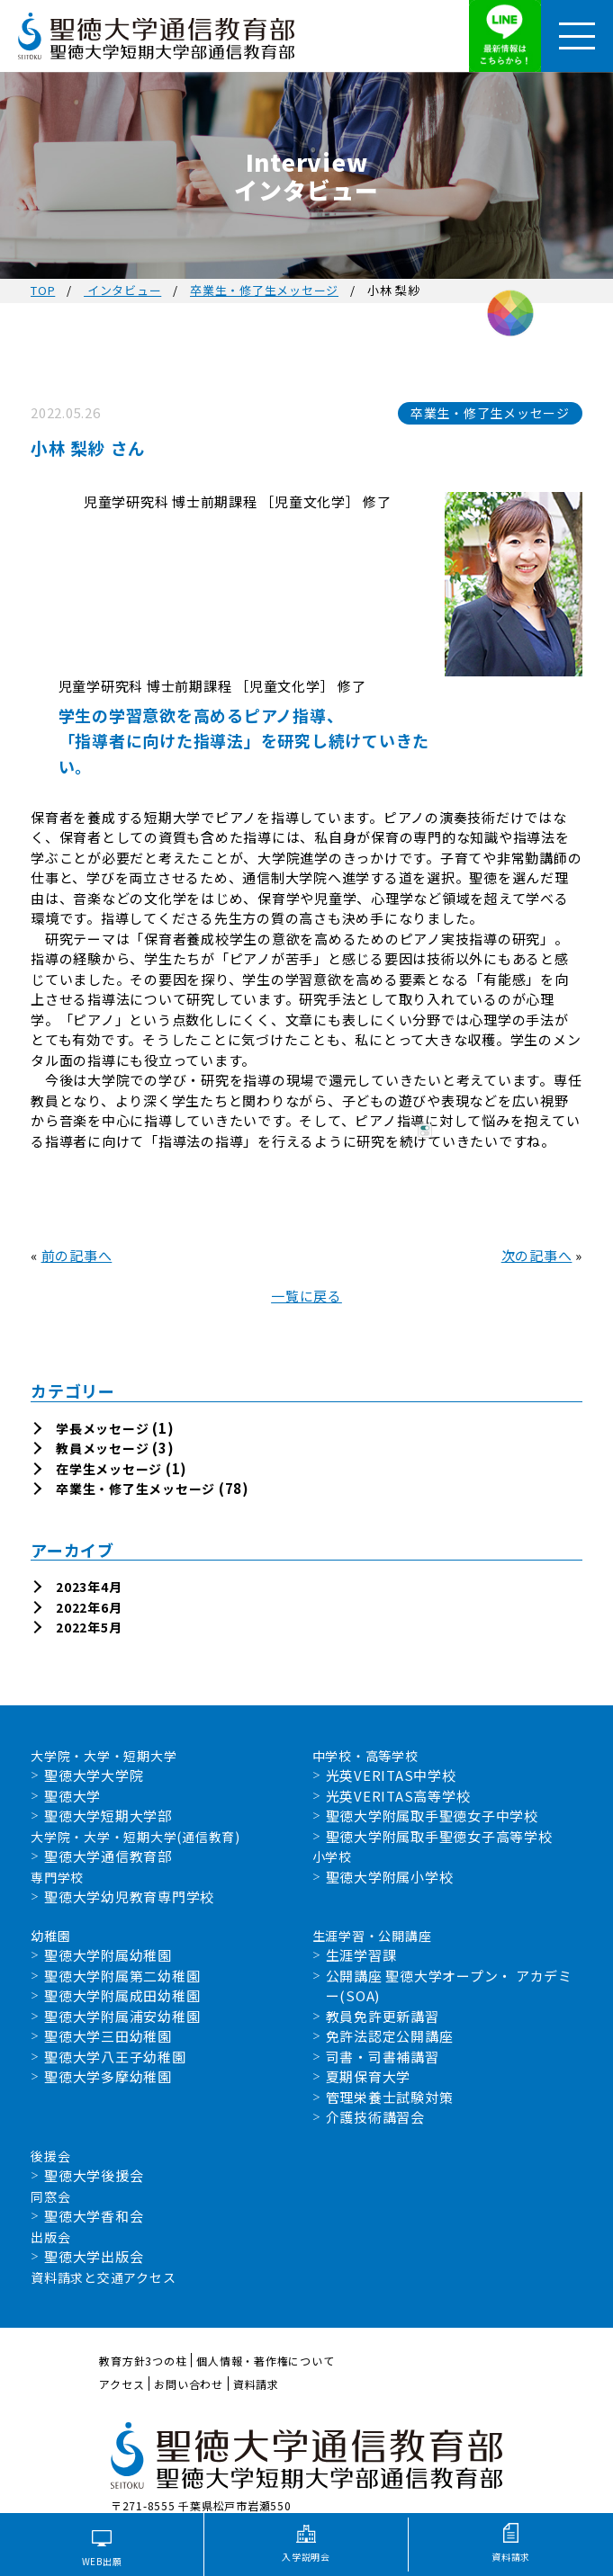 The height and width of the screenshot is (2576, 613). What do you see at coordinates (510, 313) in the screenshot?
I see `open color picker tool` at bounding box center [510, 313].